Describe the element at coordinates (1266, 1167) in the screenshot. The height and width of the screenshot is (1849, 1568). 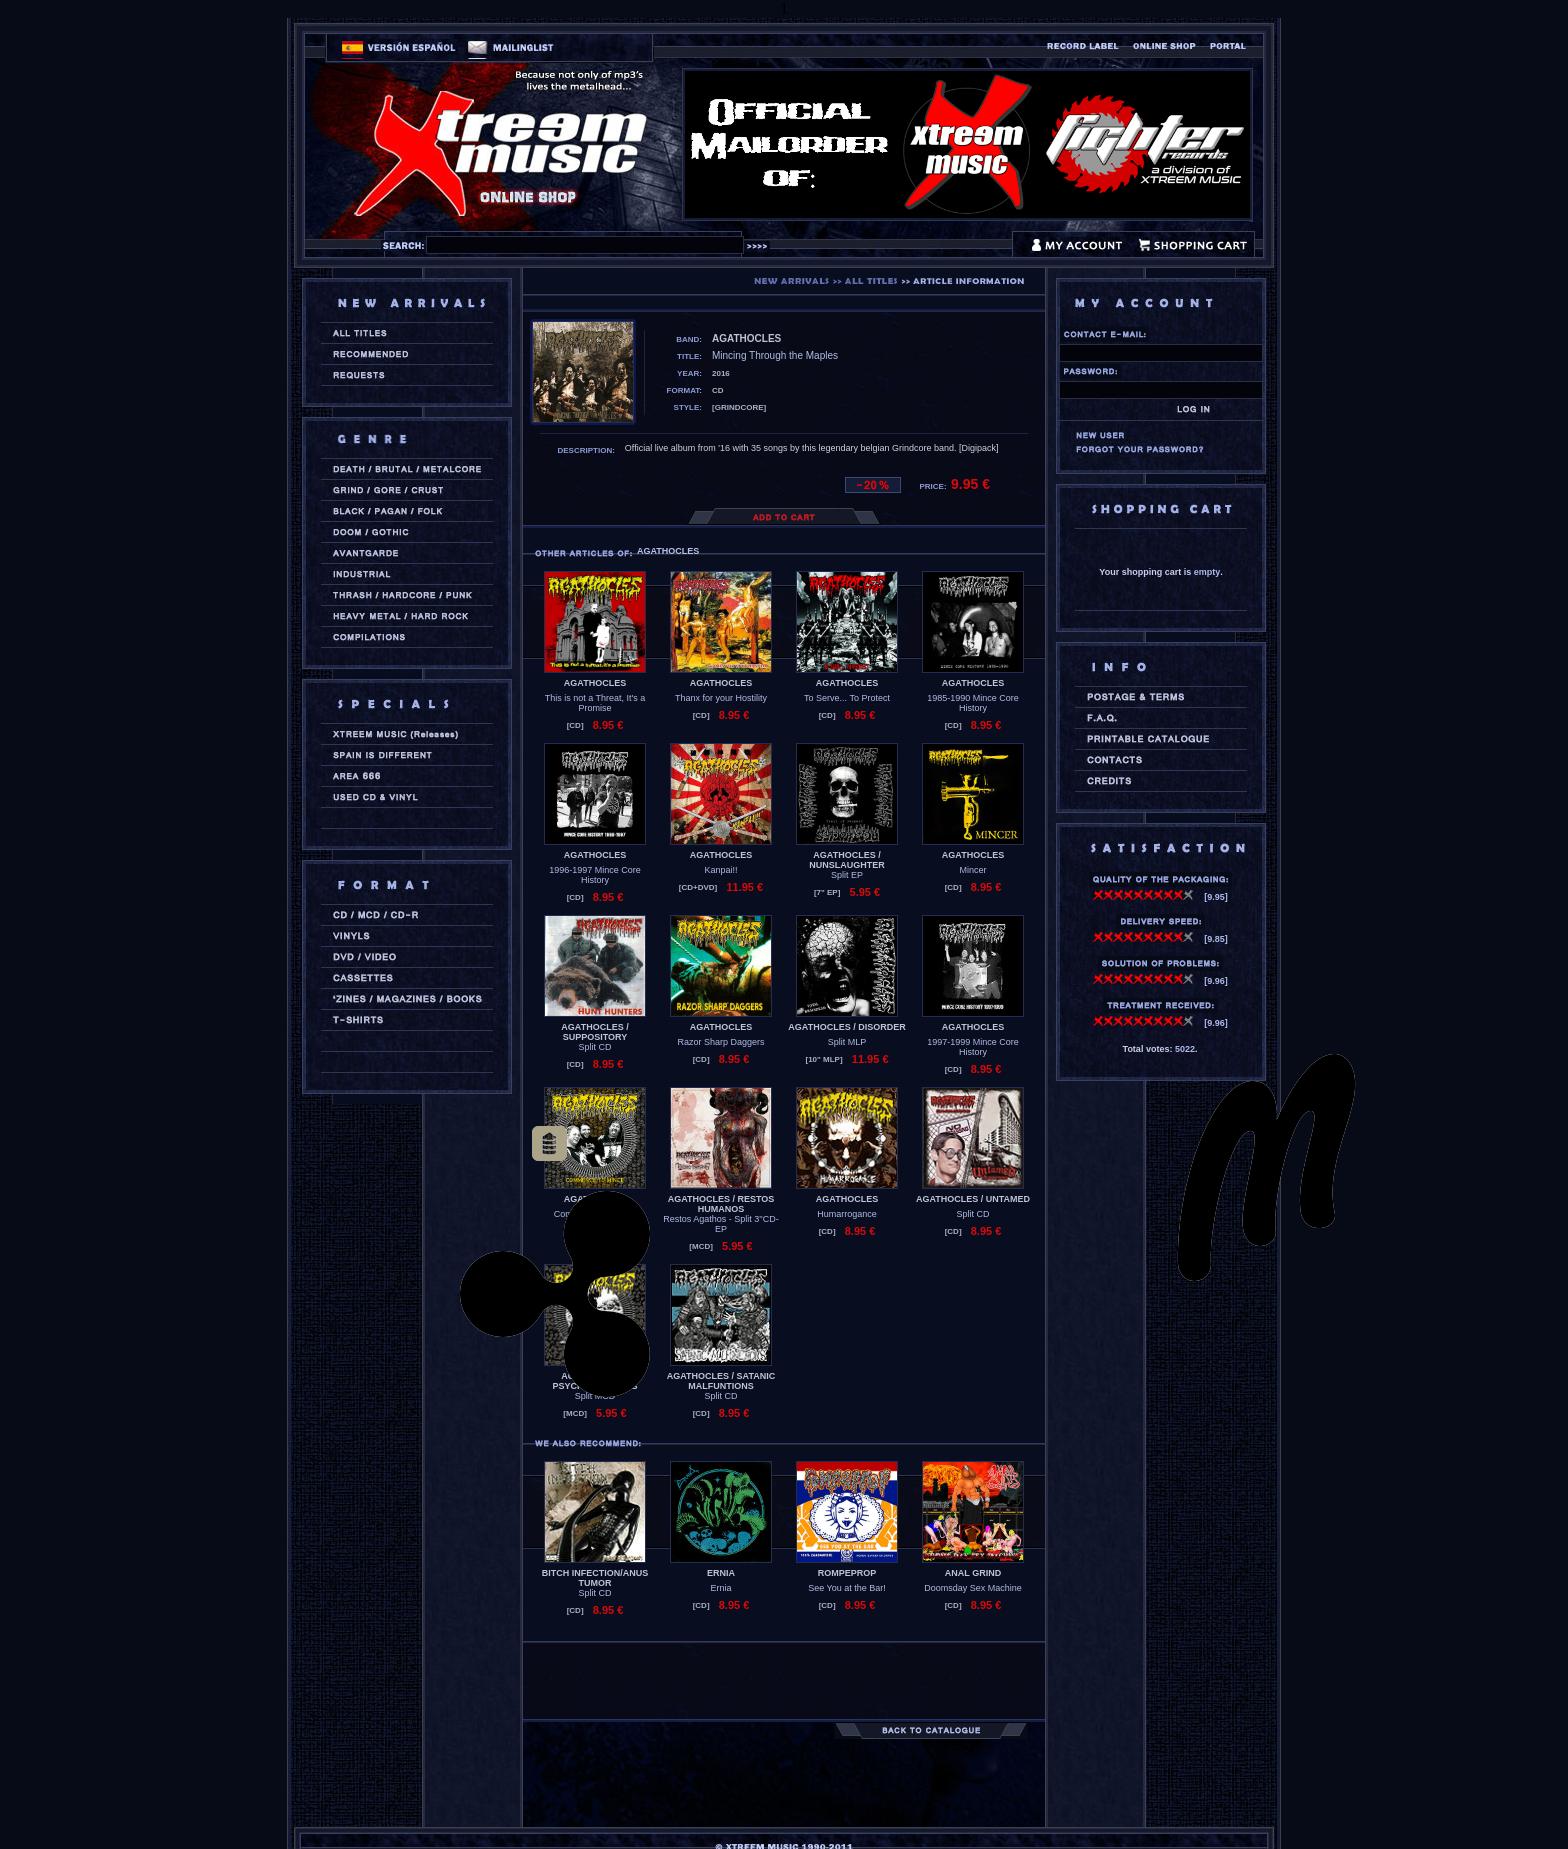
I see `open Marvel app for prototyping` at that location.